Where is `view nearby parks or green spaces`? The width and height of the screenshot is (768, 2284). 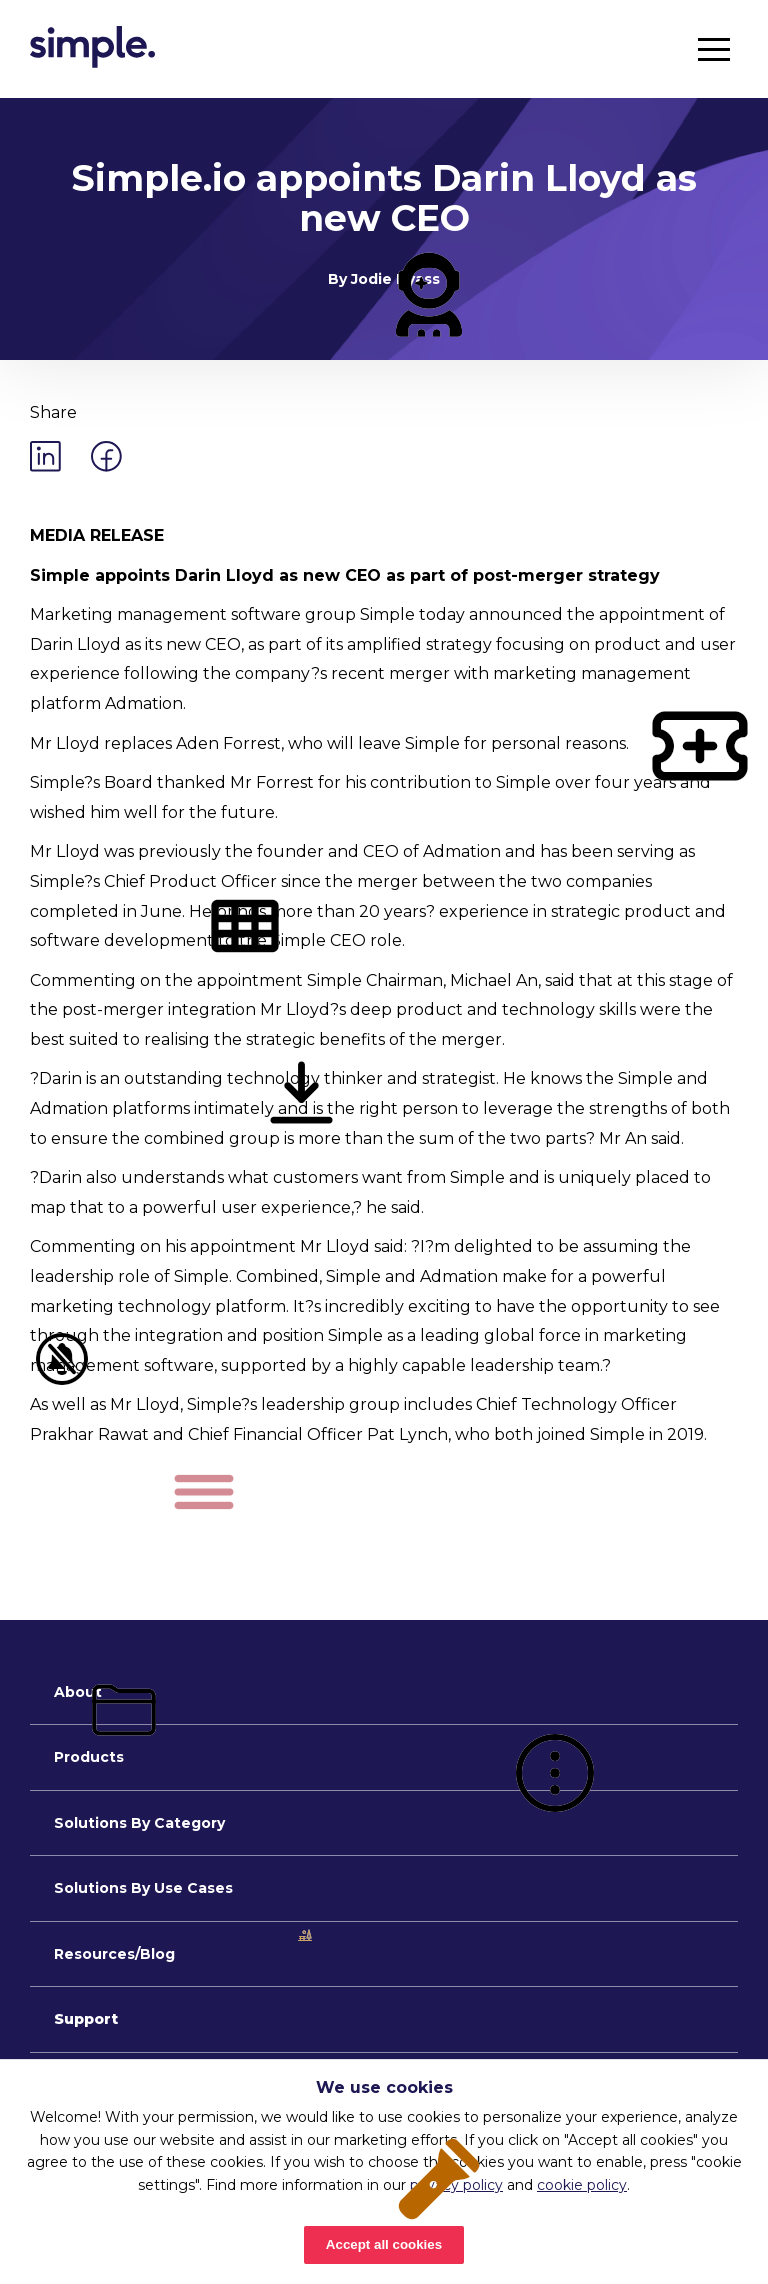
view nearby parks or green spaces is located at coordinates (305, 1936).